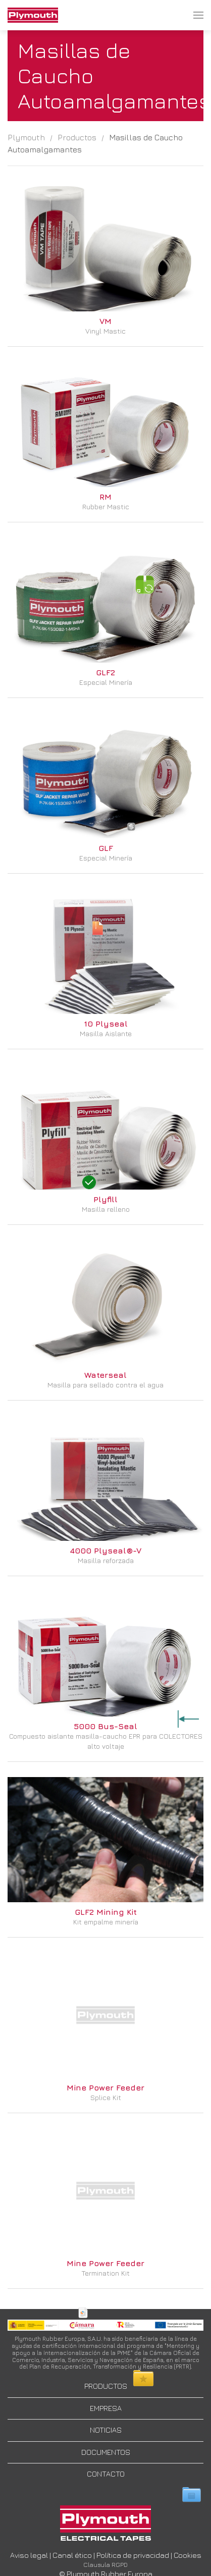  I want to click on a compressed tar archive file, so click(97, 928).